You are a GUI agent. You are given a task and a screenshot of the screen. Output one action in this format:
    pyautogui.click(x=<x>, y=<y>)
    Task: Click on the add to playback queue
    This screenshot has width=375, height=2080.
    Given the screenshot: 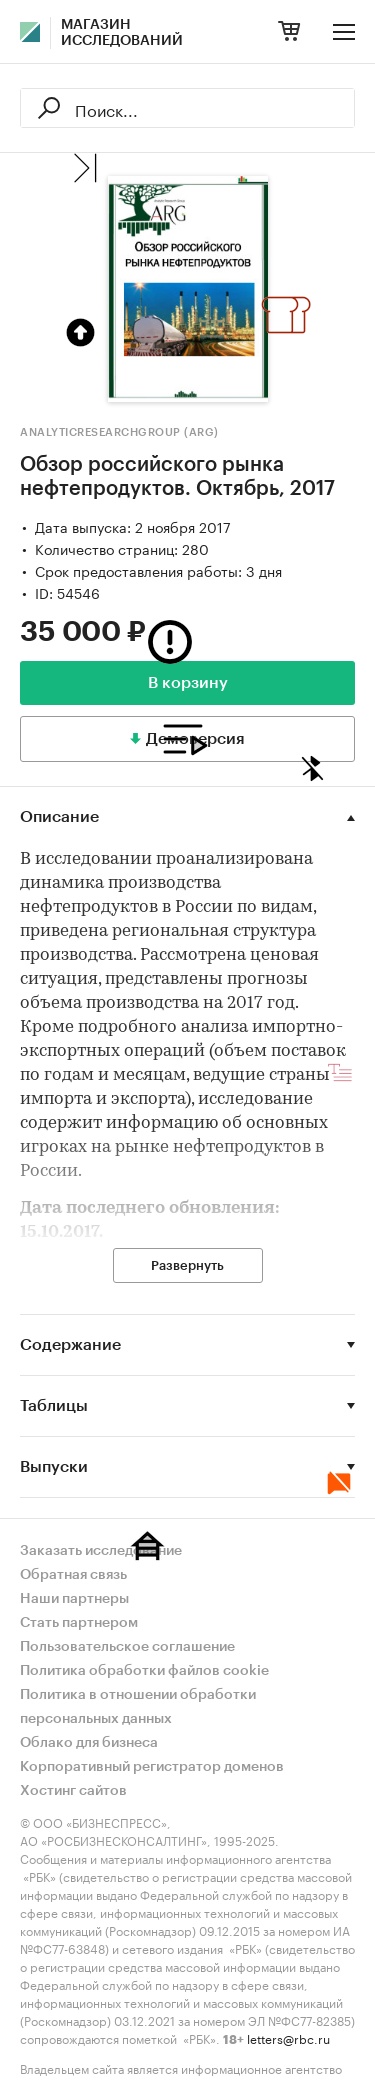 What is the action you would take?
    pyautogui.click(x=183, y=739)
    